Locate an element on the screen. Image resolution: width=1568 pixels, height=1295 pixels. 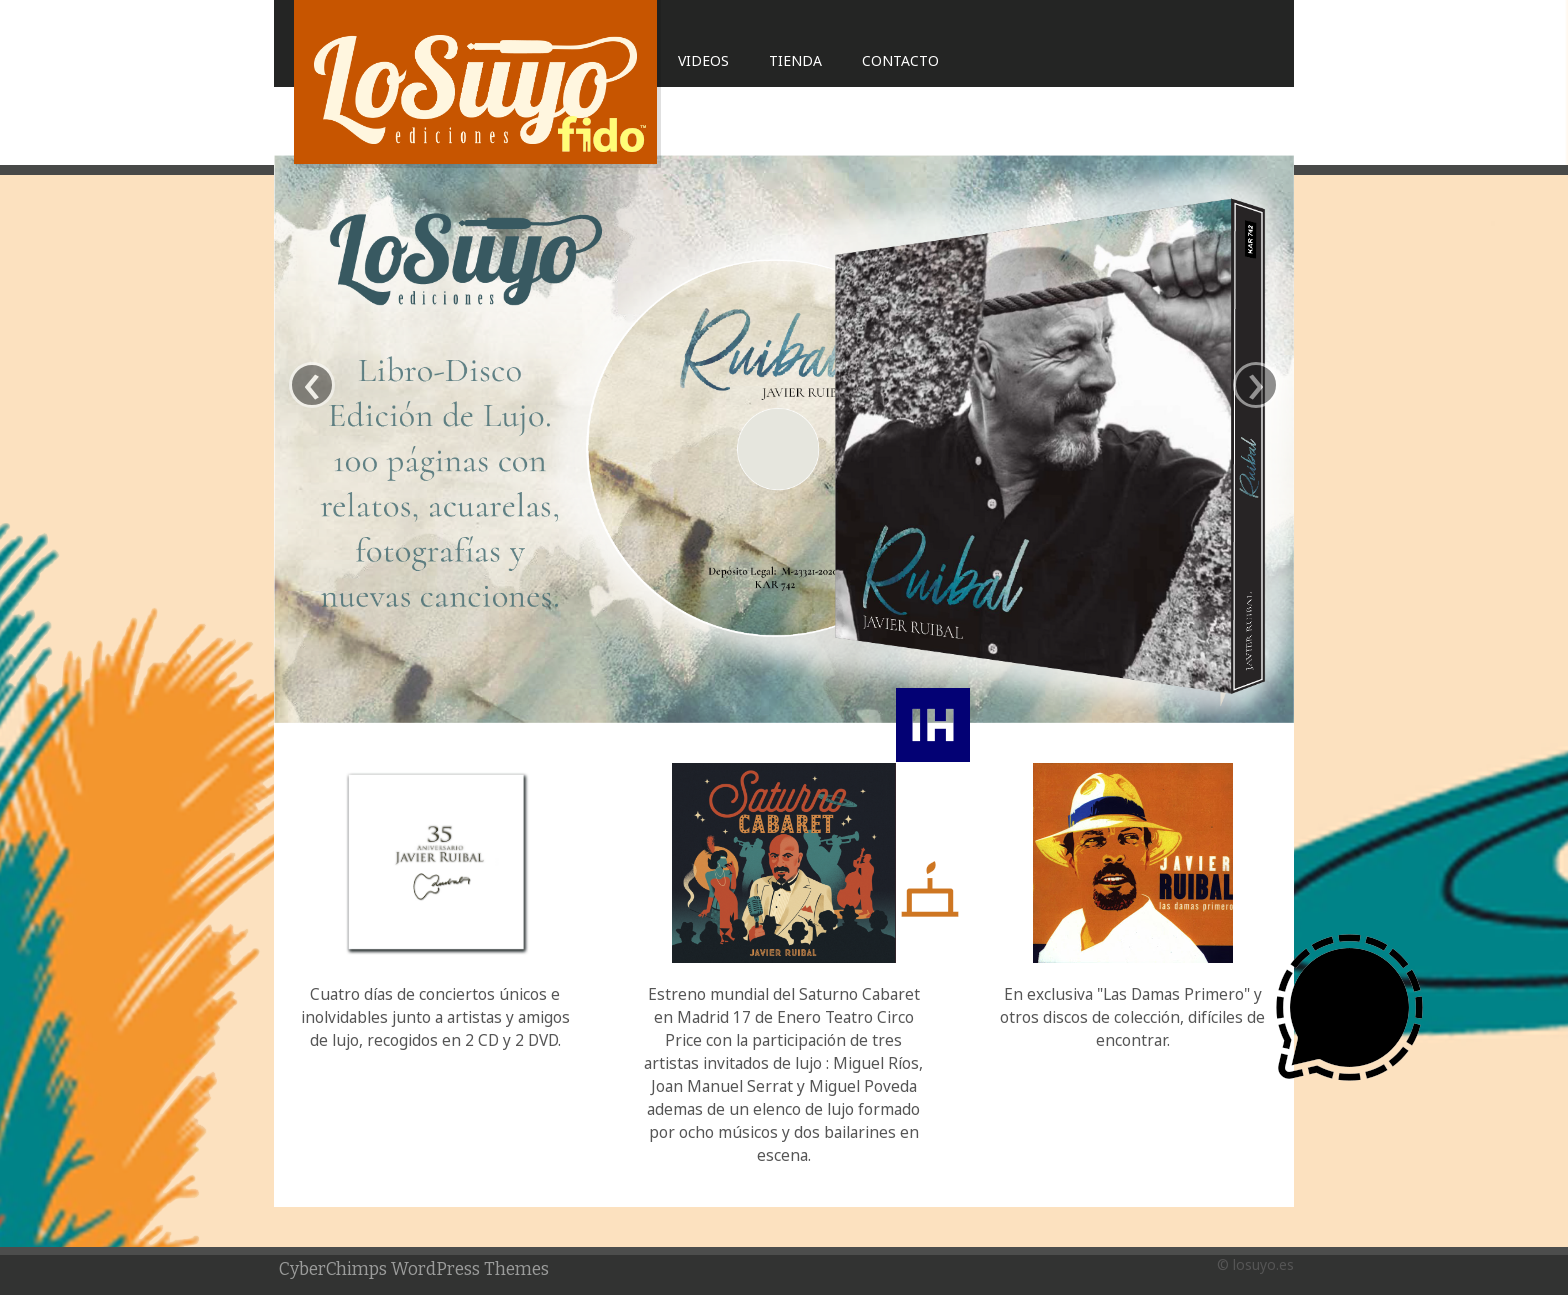
open signal messenger app is located at coordinates (1349, 1007).